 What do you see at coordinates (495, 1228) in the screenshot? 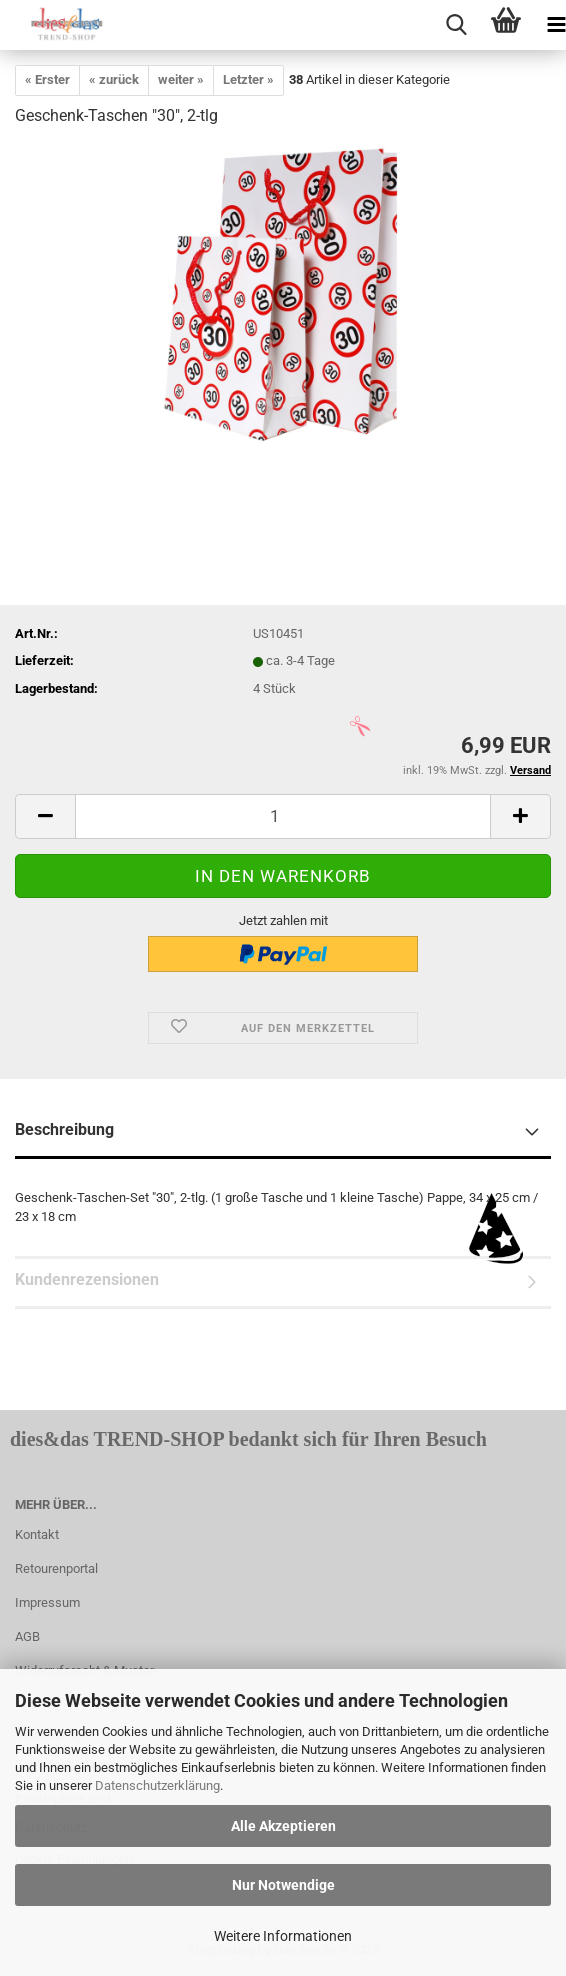
I see `indicates a celebration or birthday event` at bounding box center [495, 1228].